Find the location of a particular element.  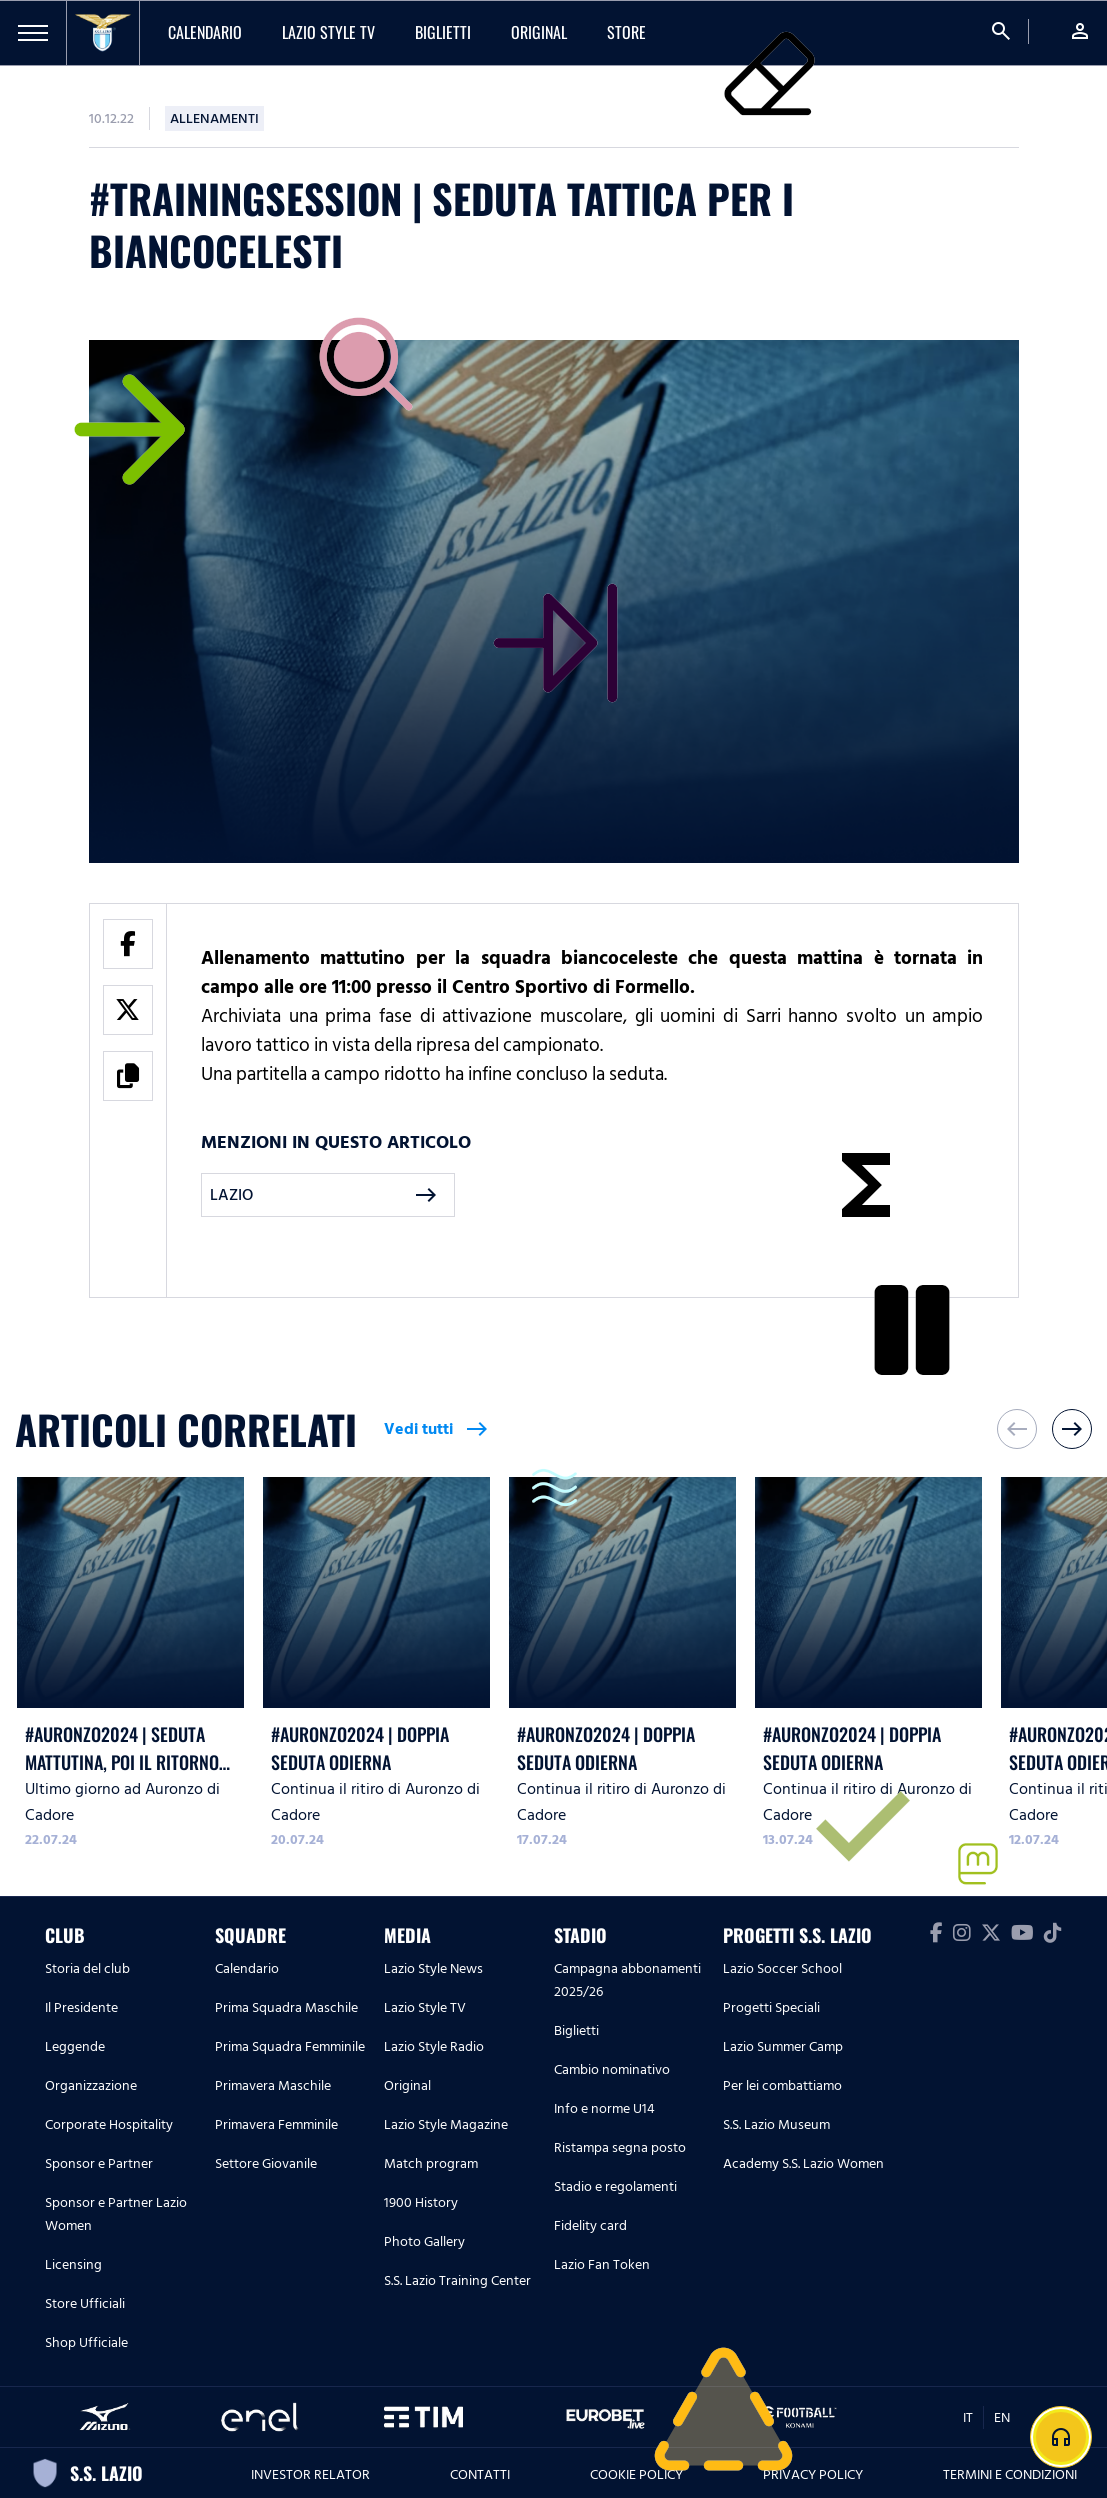

erase or clear content is located at coordinates (769, 73).